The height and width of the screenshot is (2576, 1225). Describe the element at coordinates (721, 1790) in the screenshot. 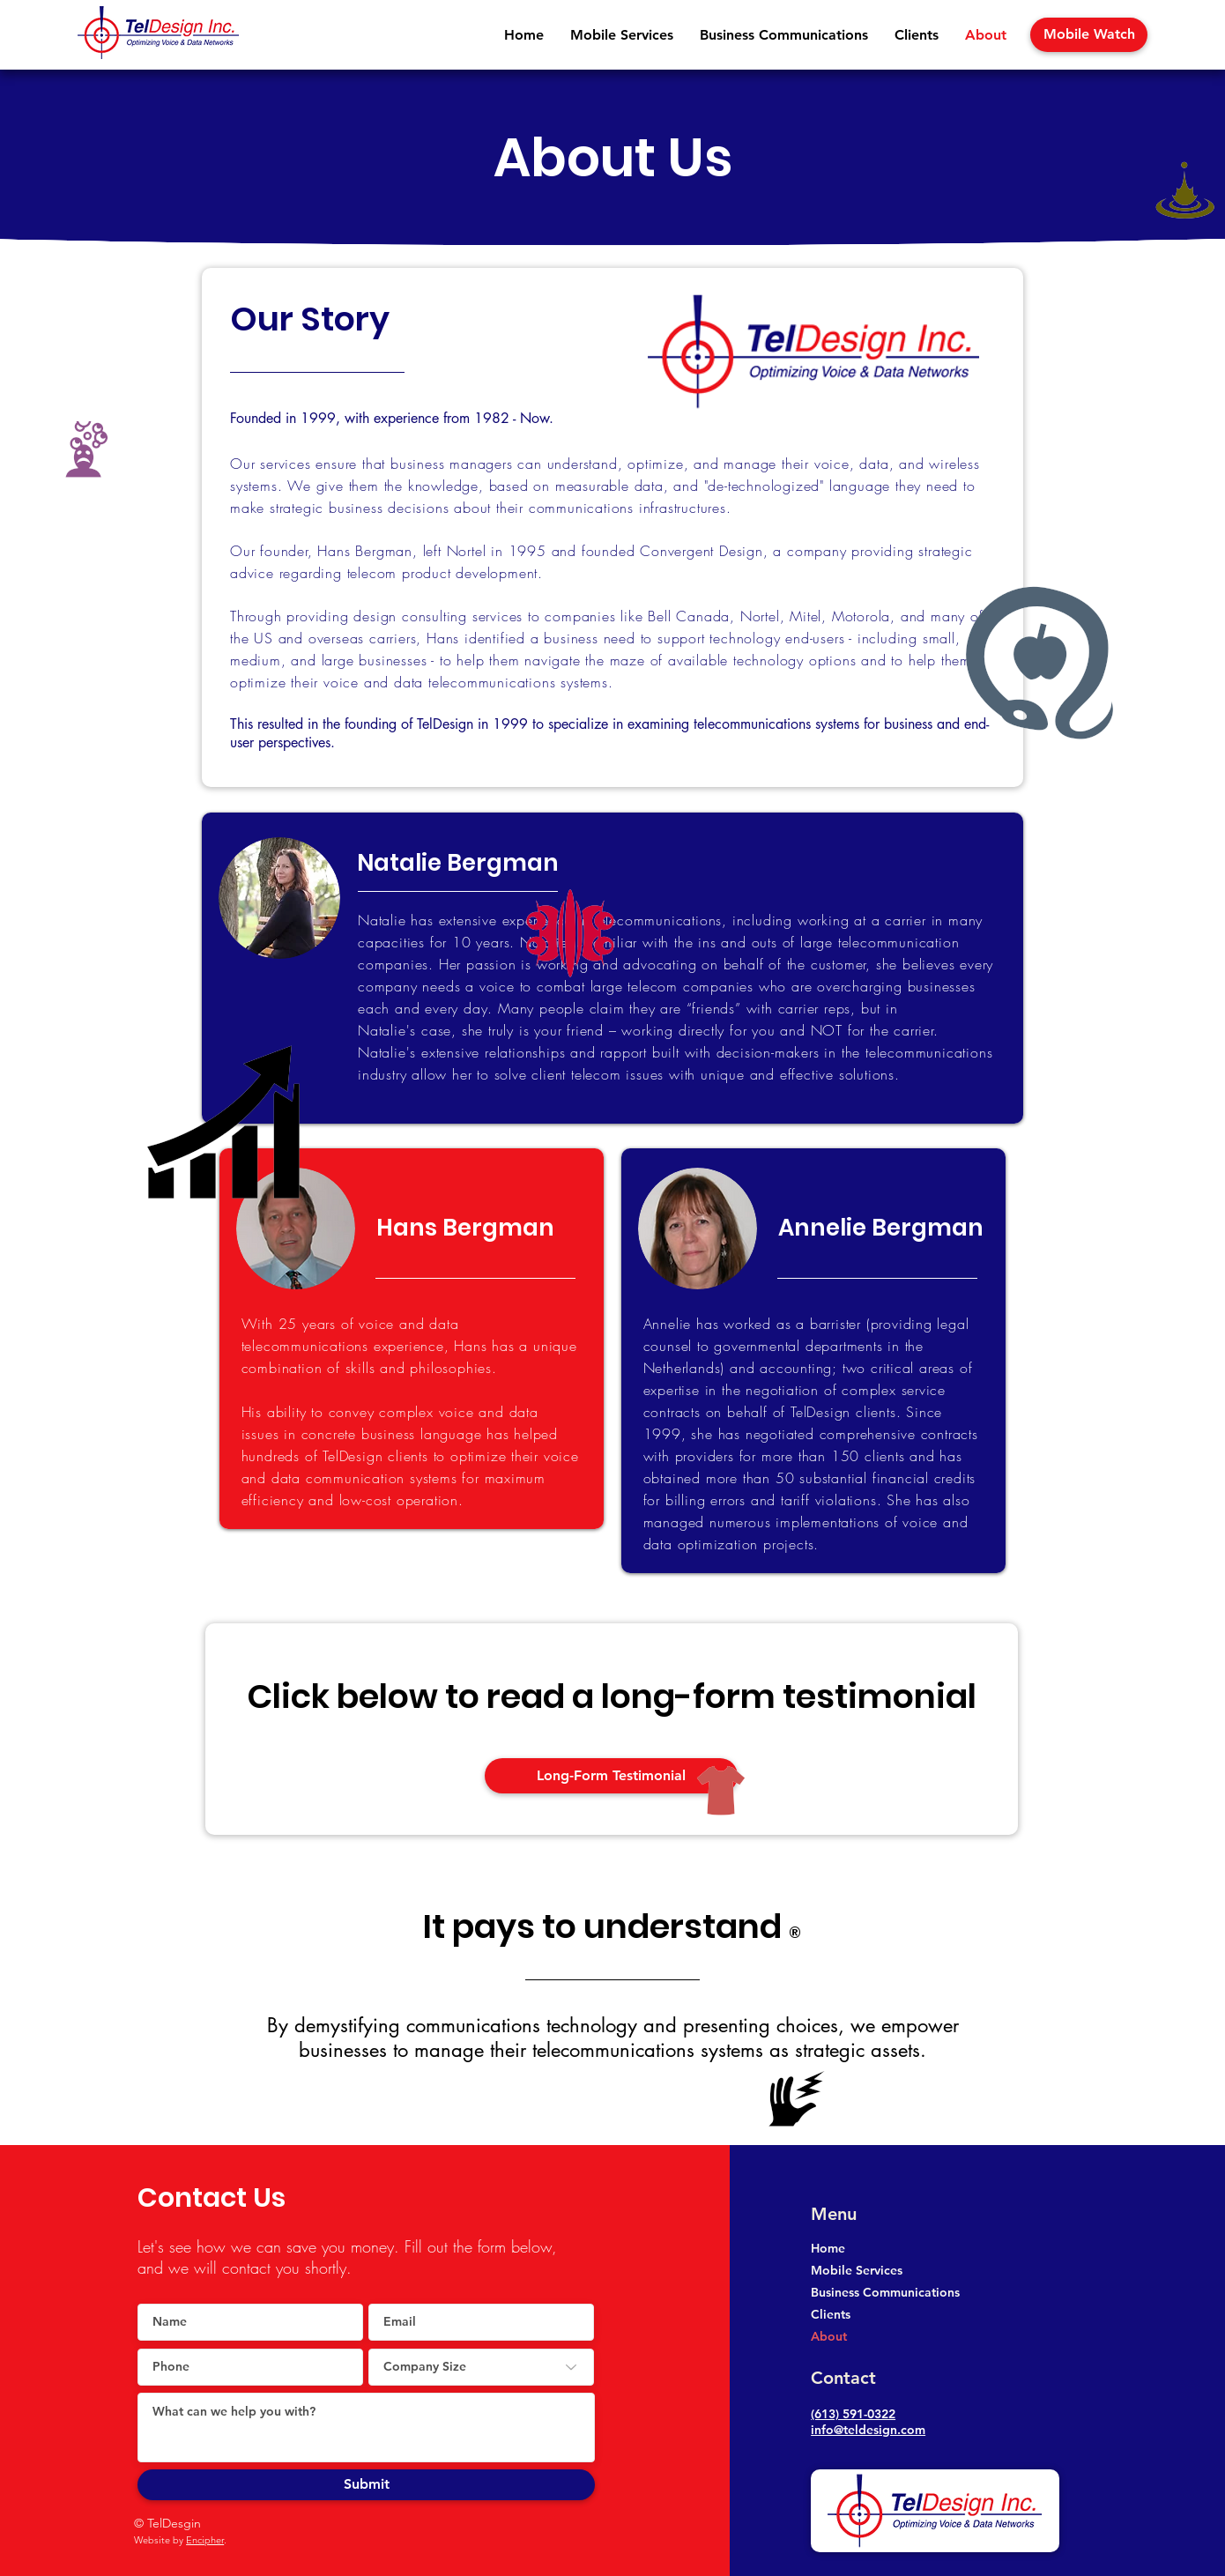

I see `browse clothing or apparel items` at that location.